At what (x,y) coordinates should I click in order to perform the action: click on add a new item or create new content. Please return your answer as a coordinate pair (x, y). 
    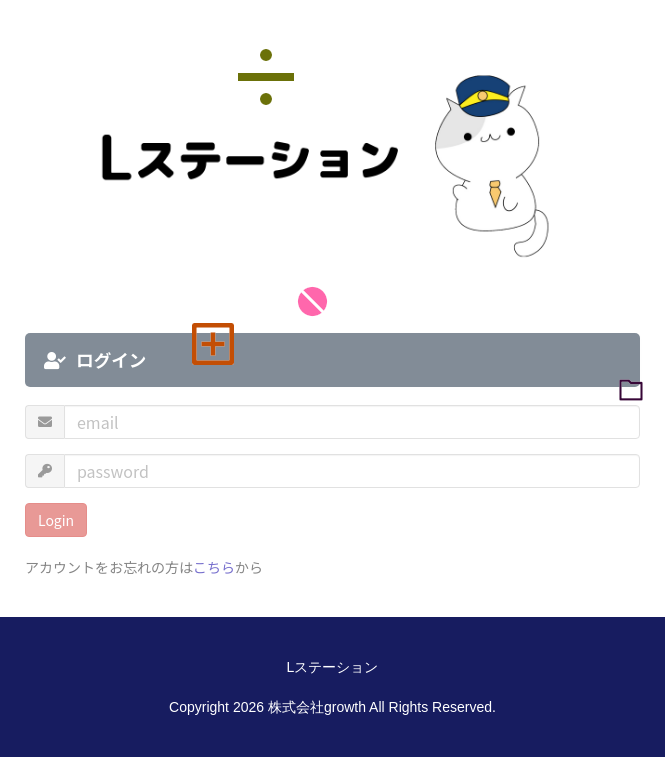
    Looking at the image, I should click on (213, 344).